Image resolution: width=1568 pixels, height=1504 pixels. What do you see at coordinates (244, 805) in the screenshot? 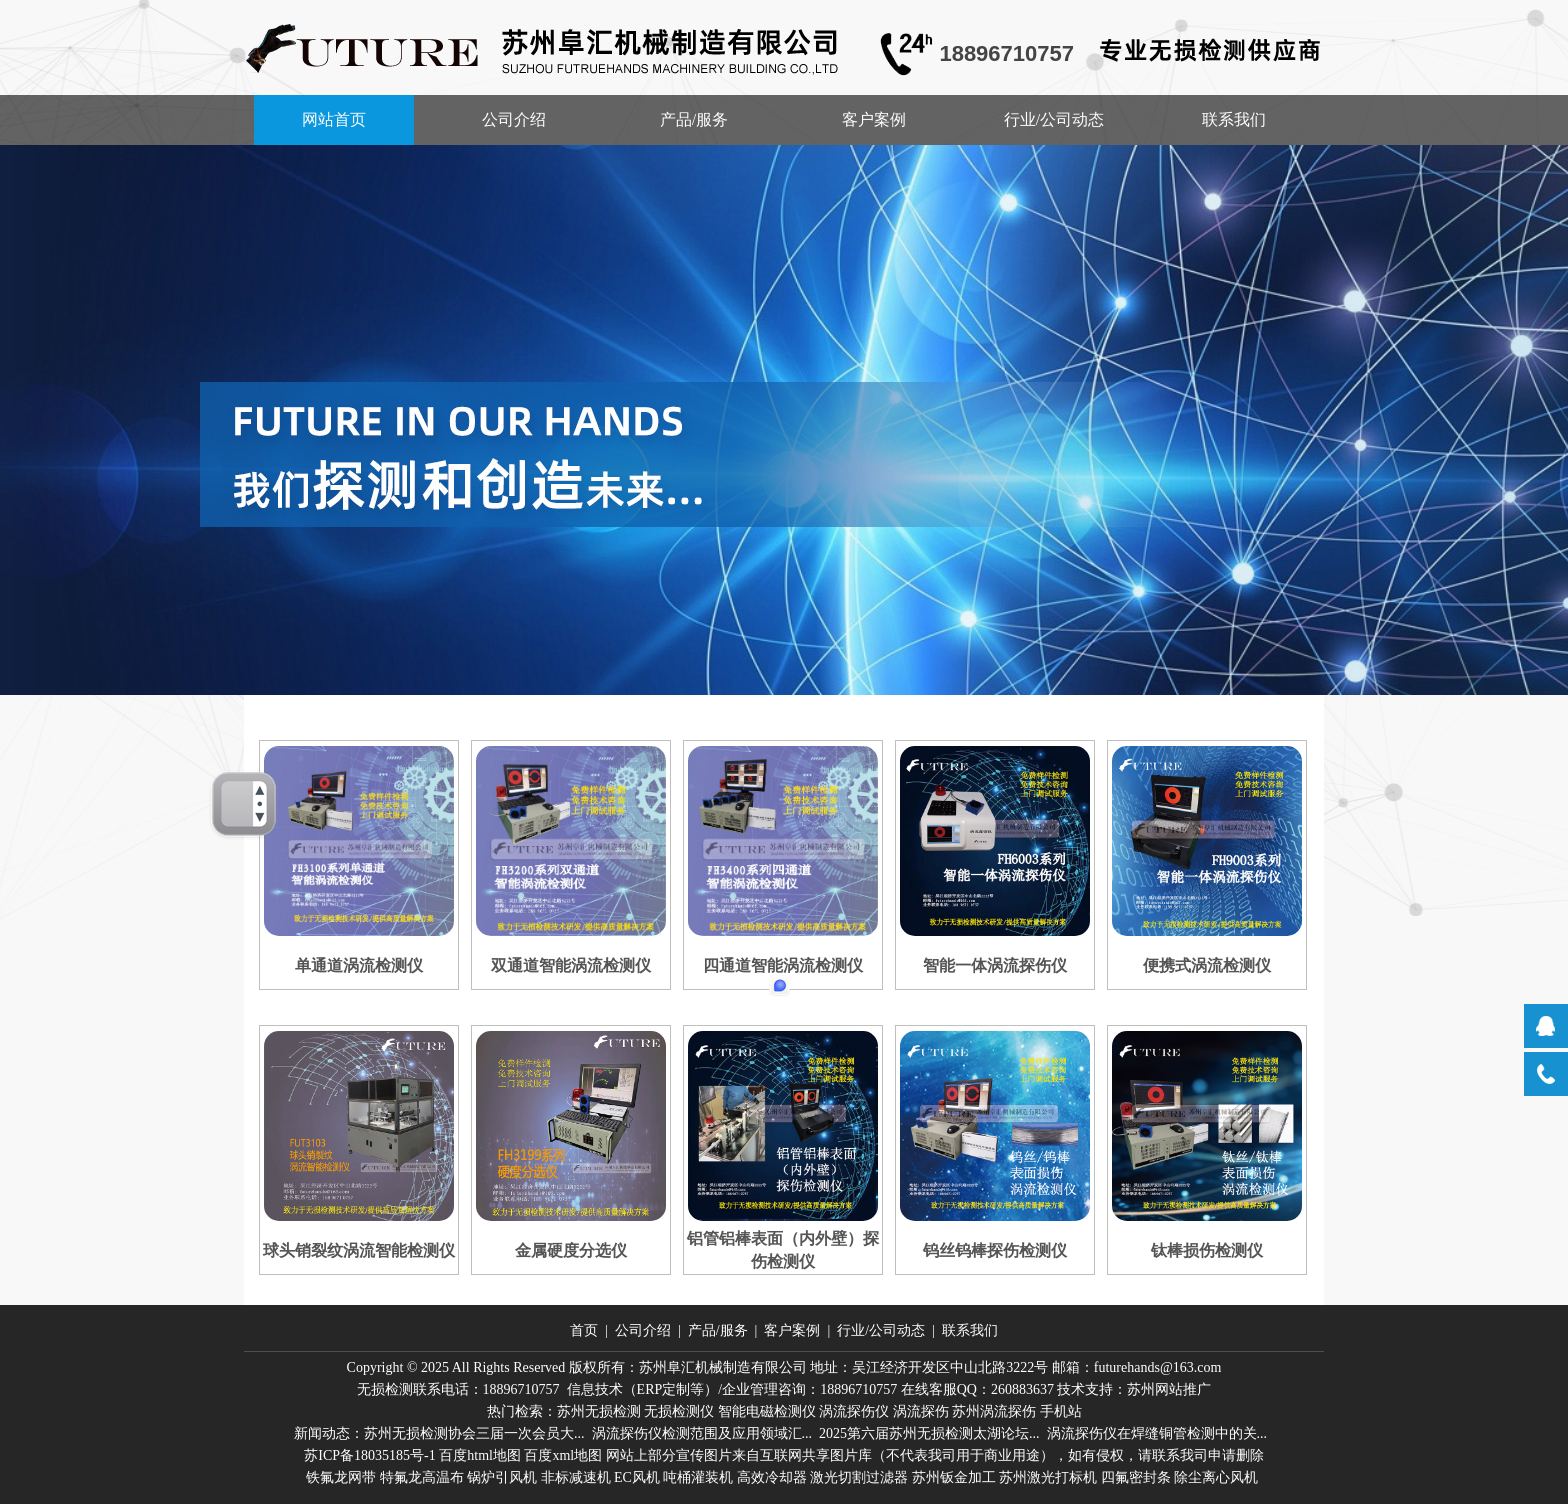
I see `adjust scroll bar behavior settings` at bounding box center [244, 805].